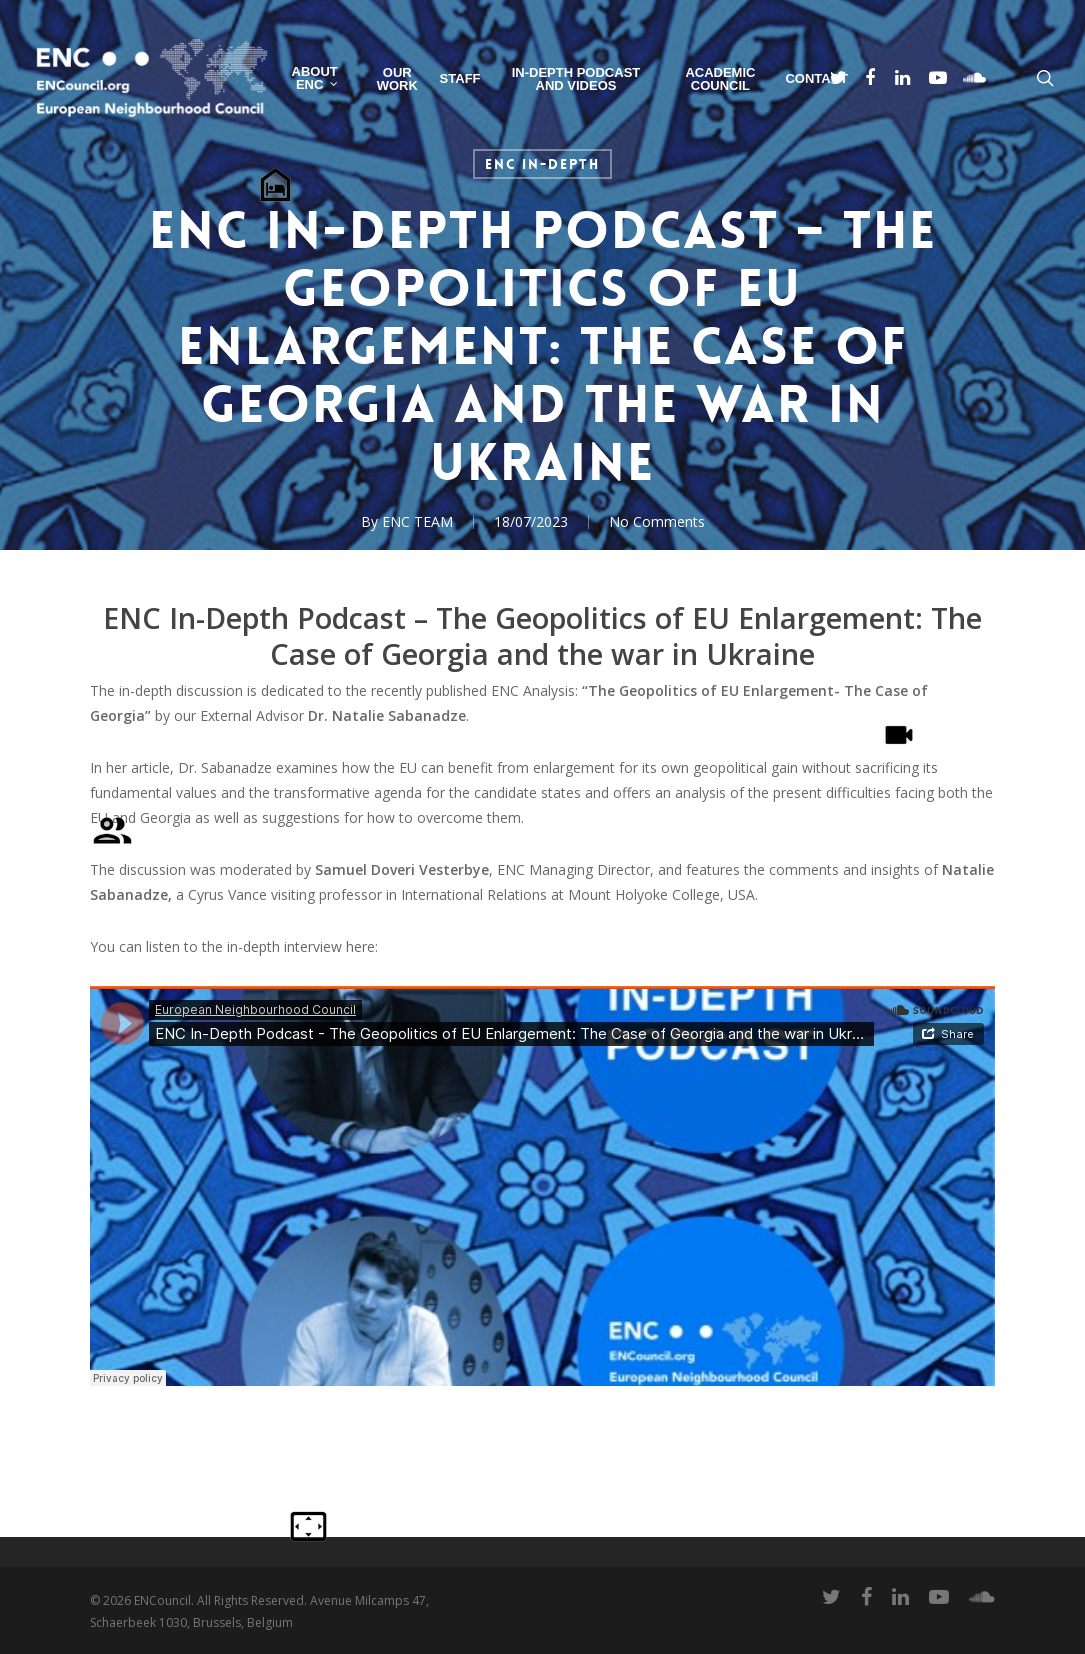  I want to click on adjust display overscan settings, so click(308, 1526).